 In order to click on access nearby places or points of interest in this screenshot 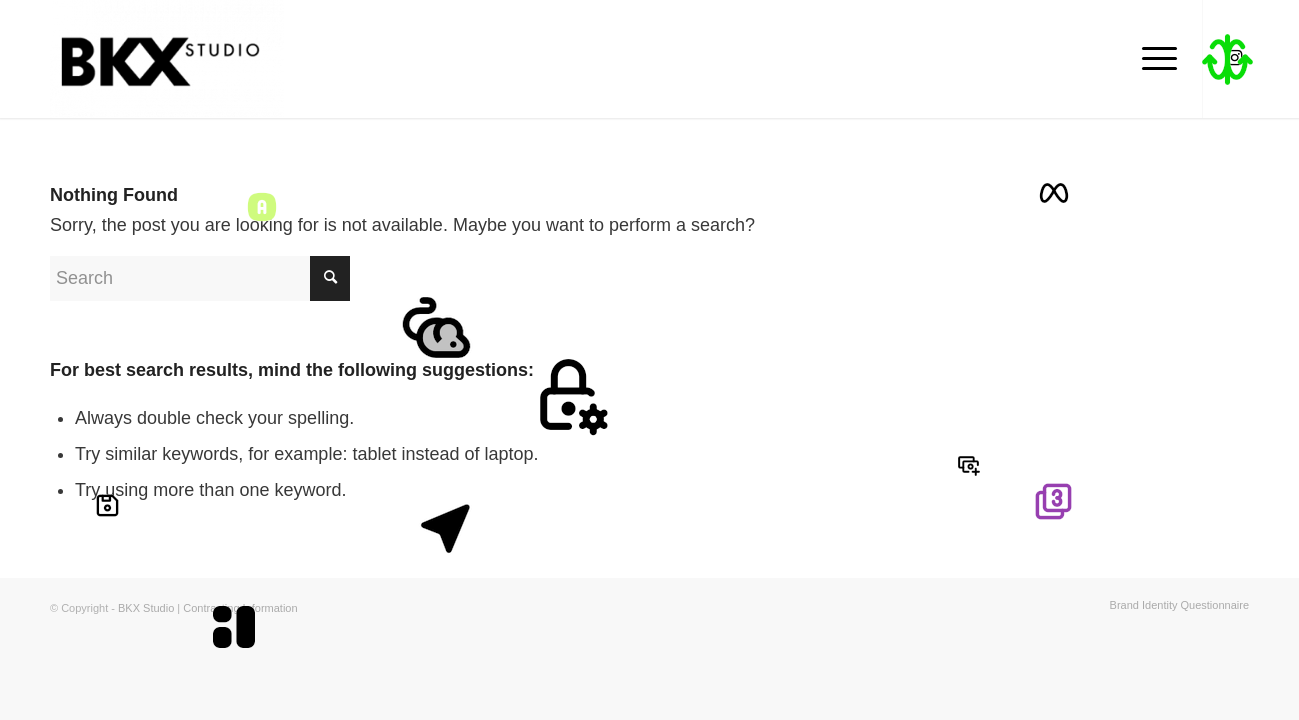, I will do `click(446, 528)`.